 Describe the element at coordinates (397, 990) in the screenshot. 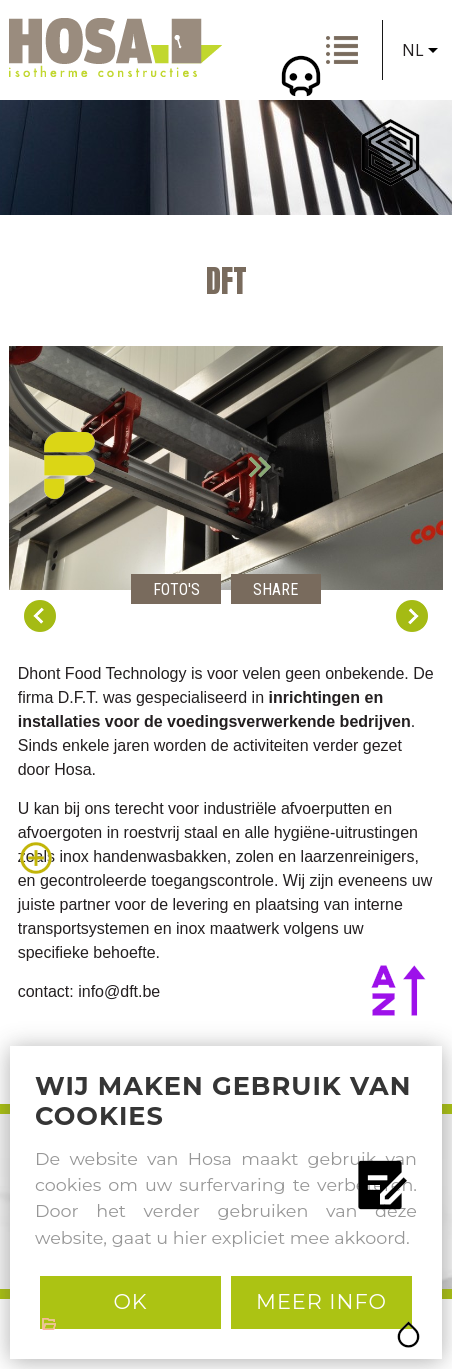

I see `sort items alphabetically in descending order (Z to A)` at that location.